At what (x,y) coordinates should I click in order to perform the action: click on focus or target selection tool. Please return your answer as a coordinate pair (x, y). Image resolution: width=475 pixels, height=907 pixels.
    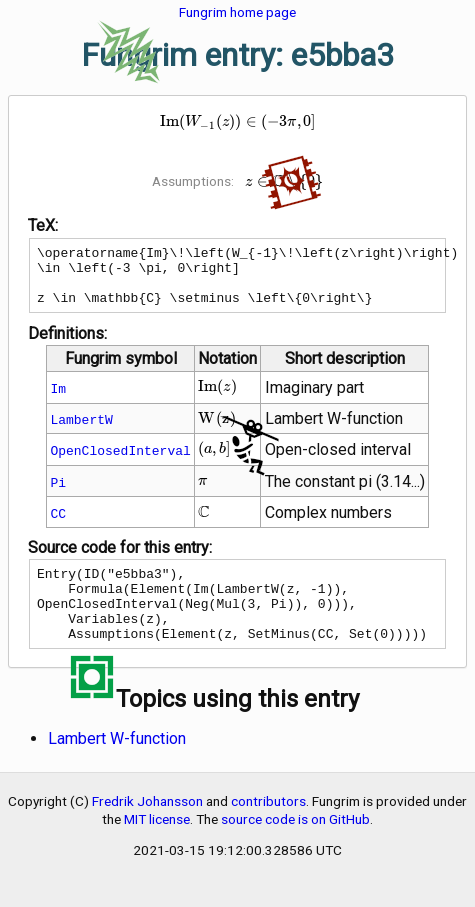
    Looking at the image, I should click on (92, 677).